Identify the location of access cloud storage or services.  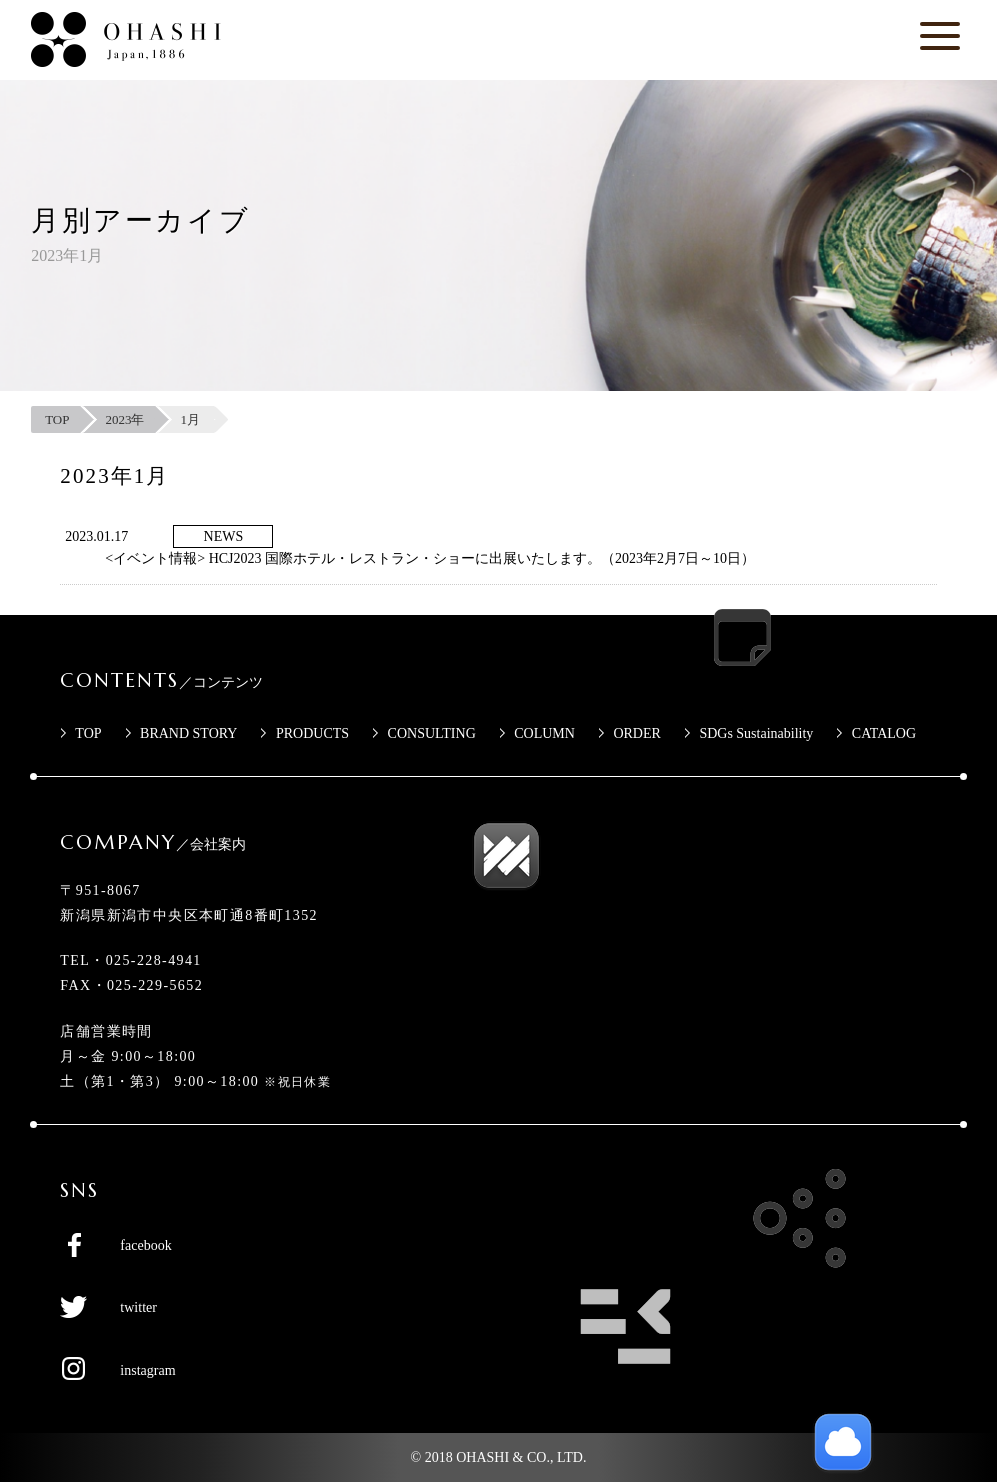
(843, 1442).